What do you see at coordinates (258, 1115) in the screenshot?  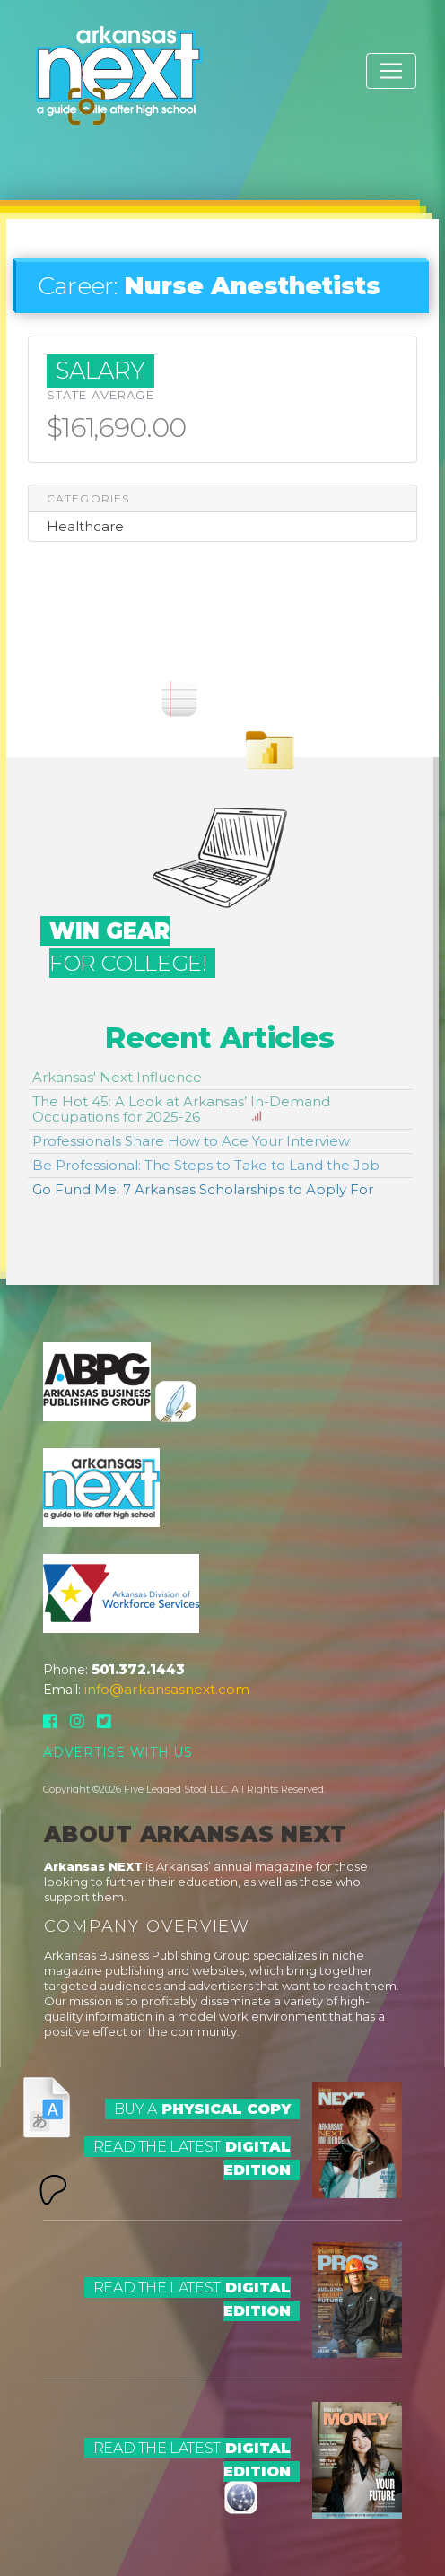 I see `indicates strong cellular network signal` at bounding box center [258, 1115].